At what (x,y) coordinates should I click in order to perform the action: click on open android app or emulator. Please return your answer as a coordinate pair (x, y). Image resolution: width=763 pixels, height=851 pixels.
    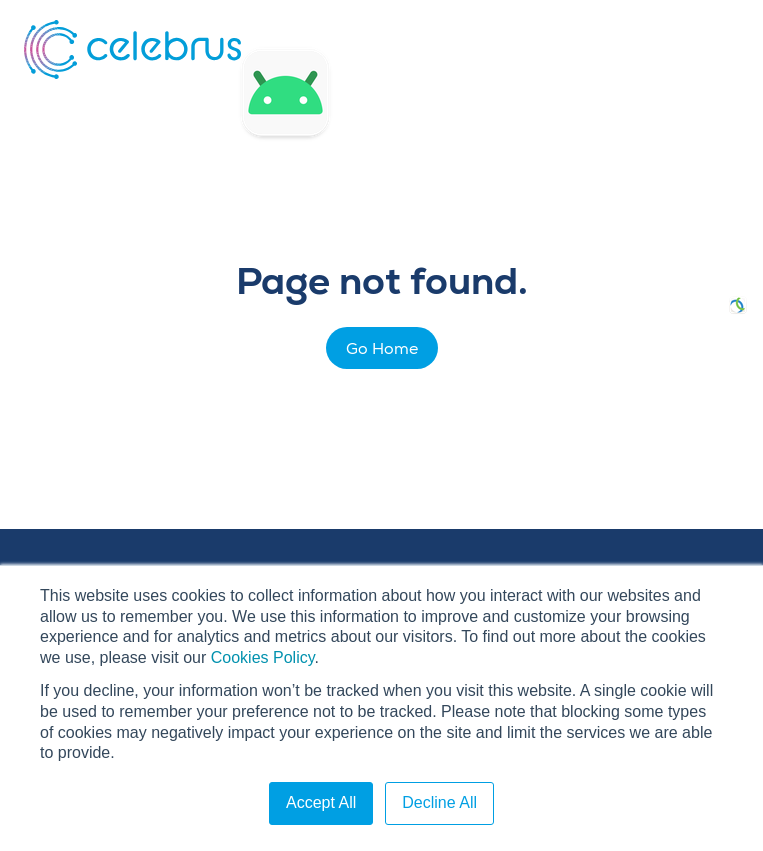
    Looking at the image, I should click on (285, 92).